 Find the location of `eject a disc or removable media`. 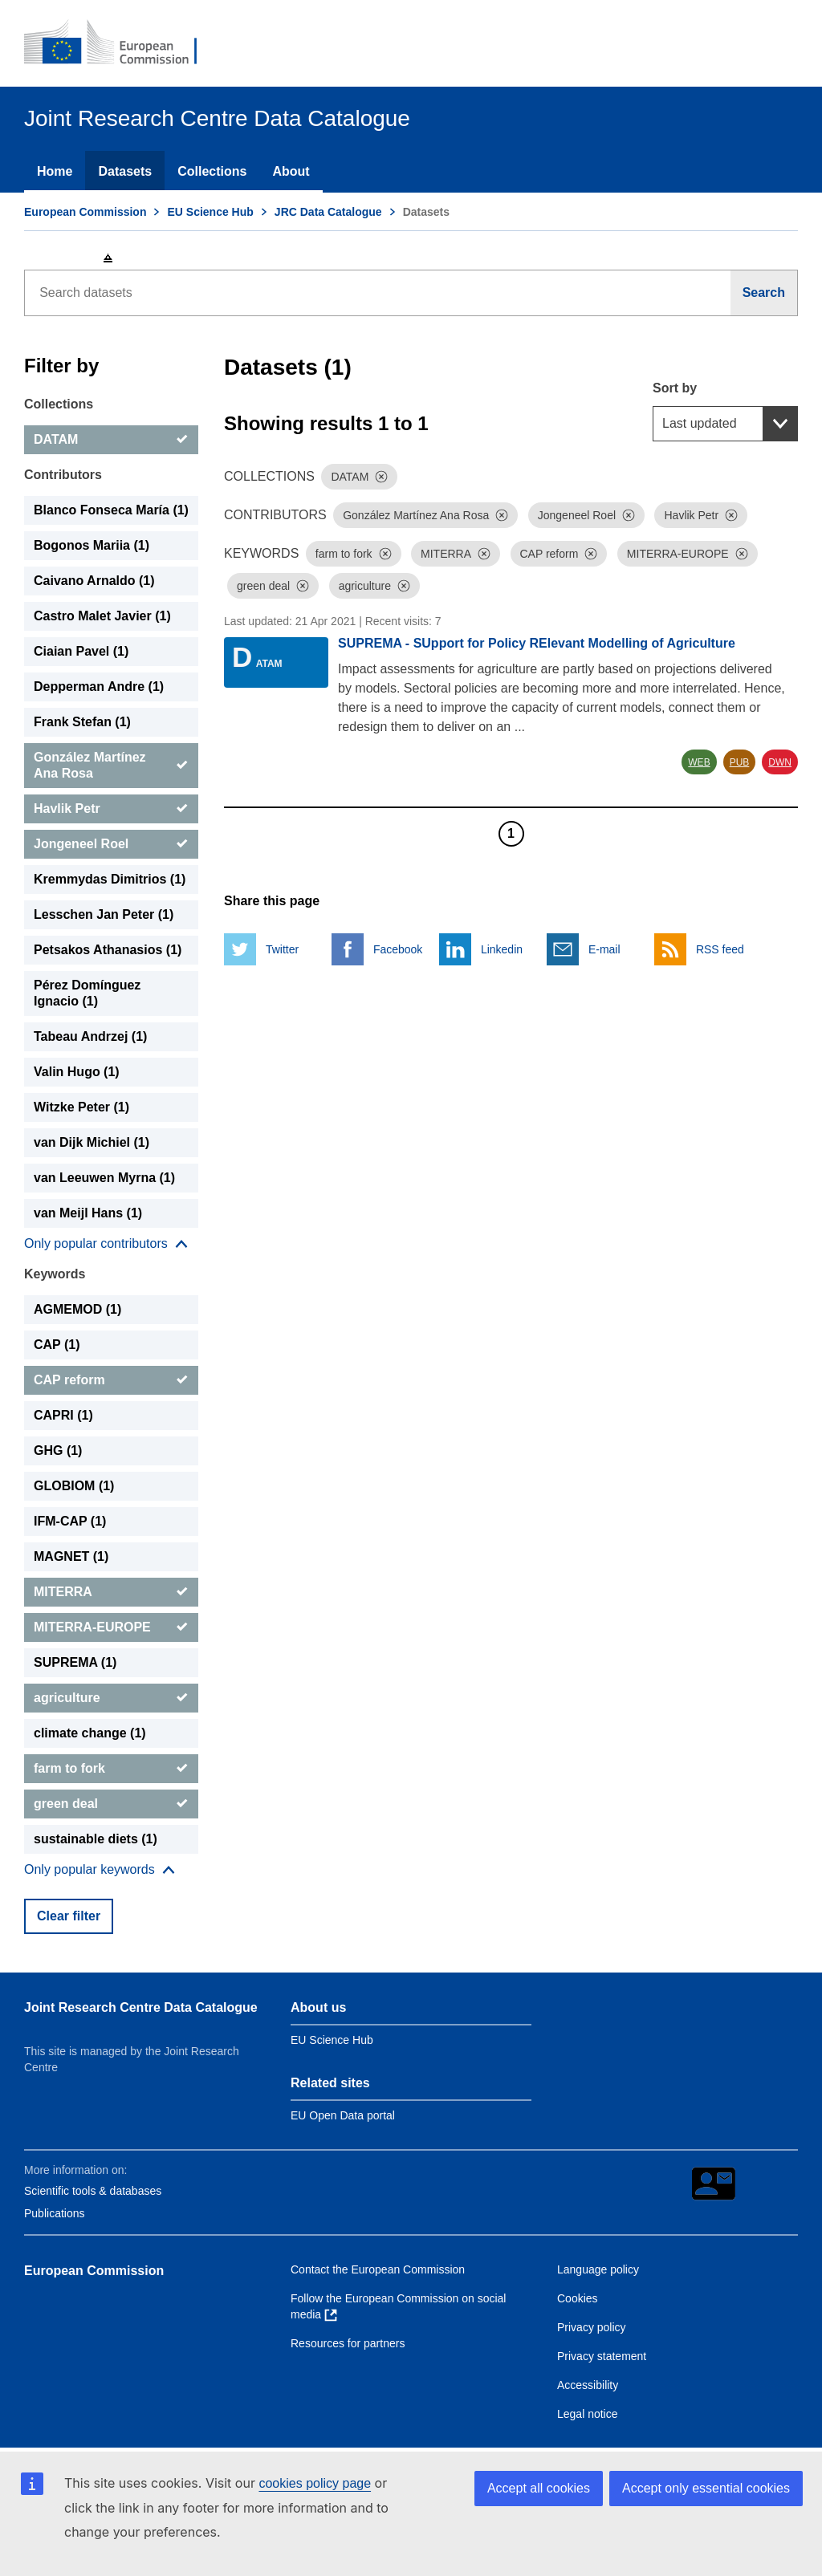

eject a disc or removable media is located at coordinates (108, 258).